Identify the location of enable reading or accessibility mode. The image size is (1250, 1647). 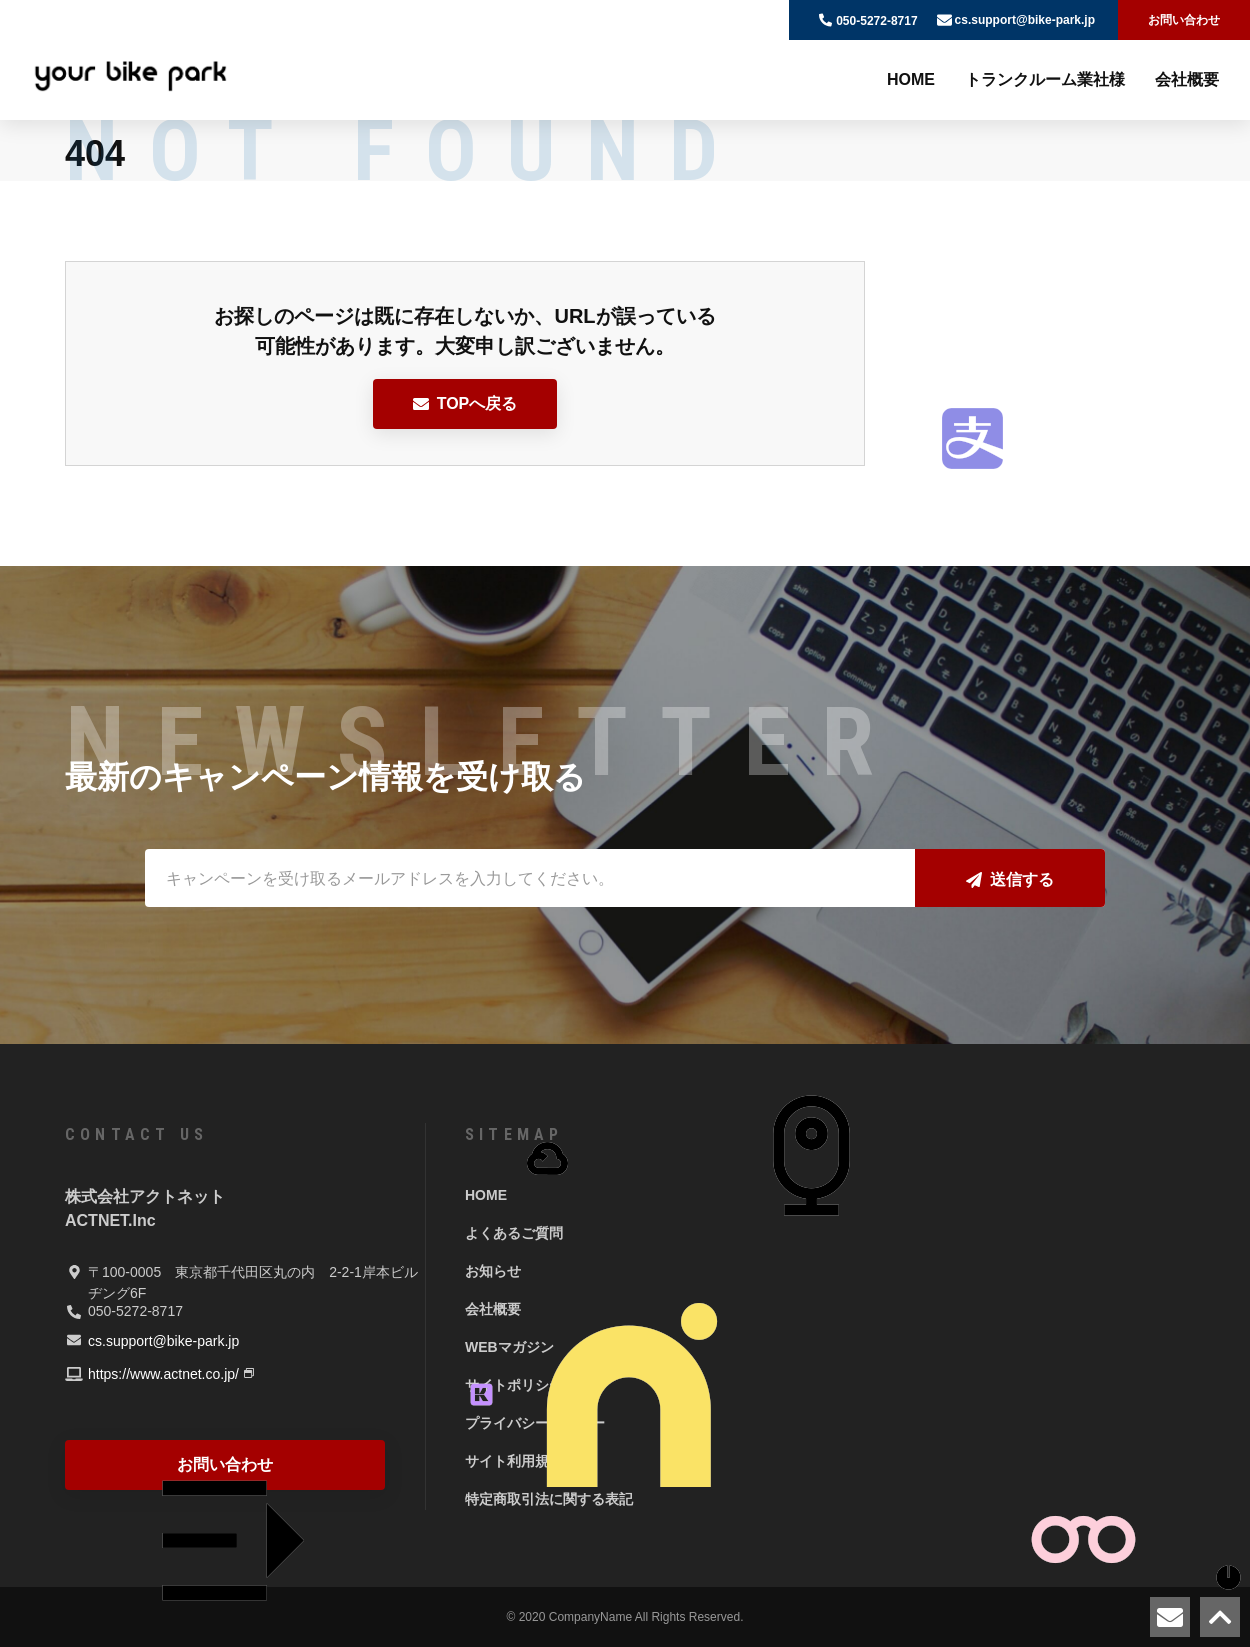
(1083, 1539).